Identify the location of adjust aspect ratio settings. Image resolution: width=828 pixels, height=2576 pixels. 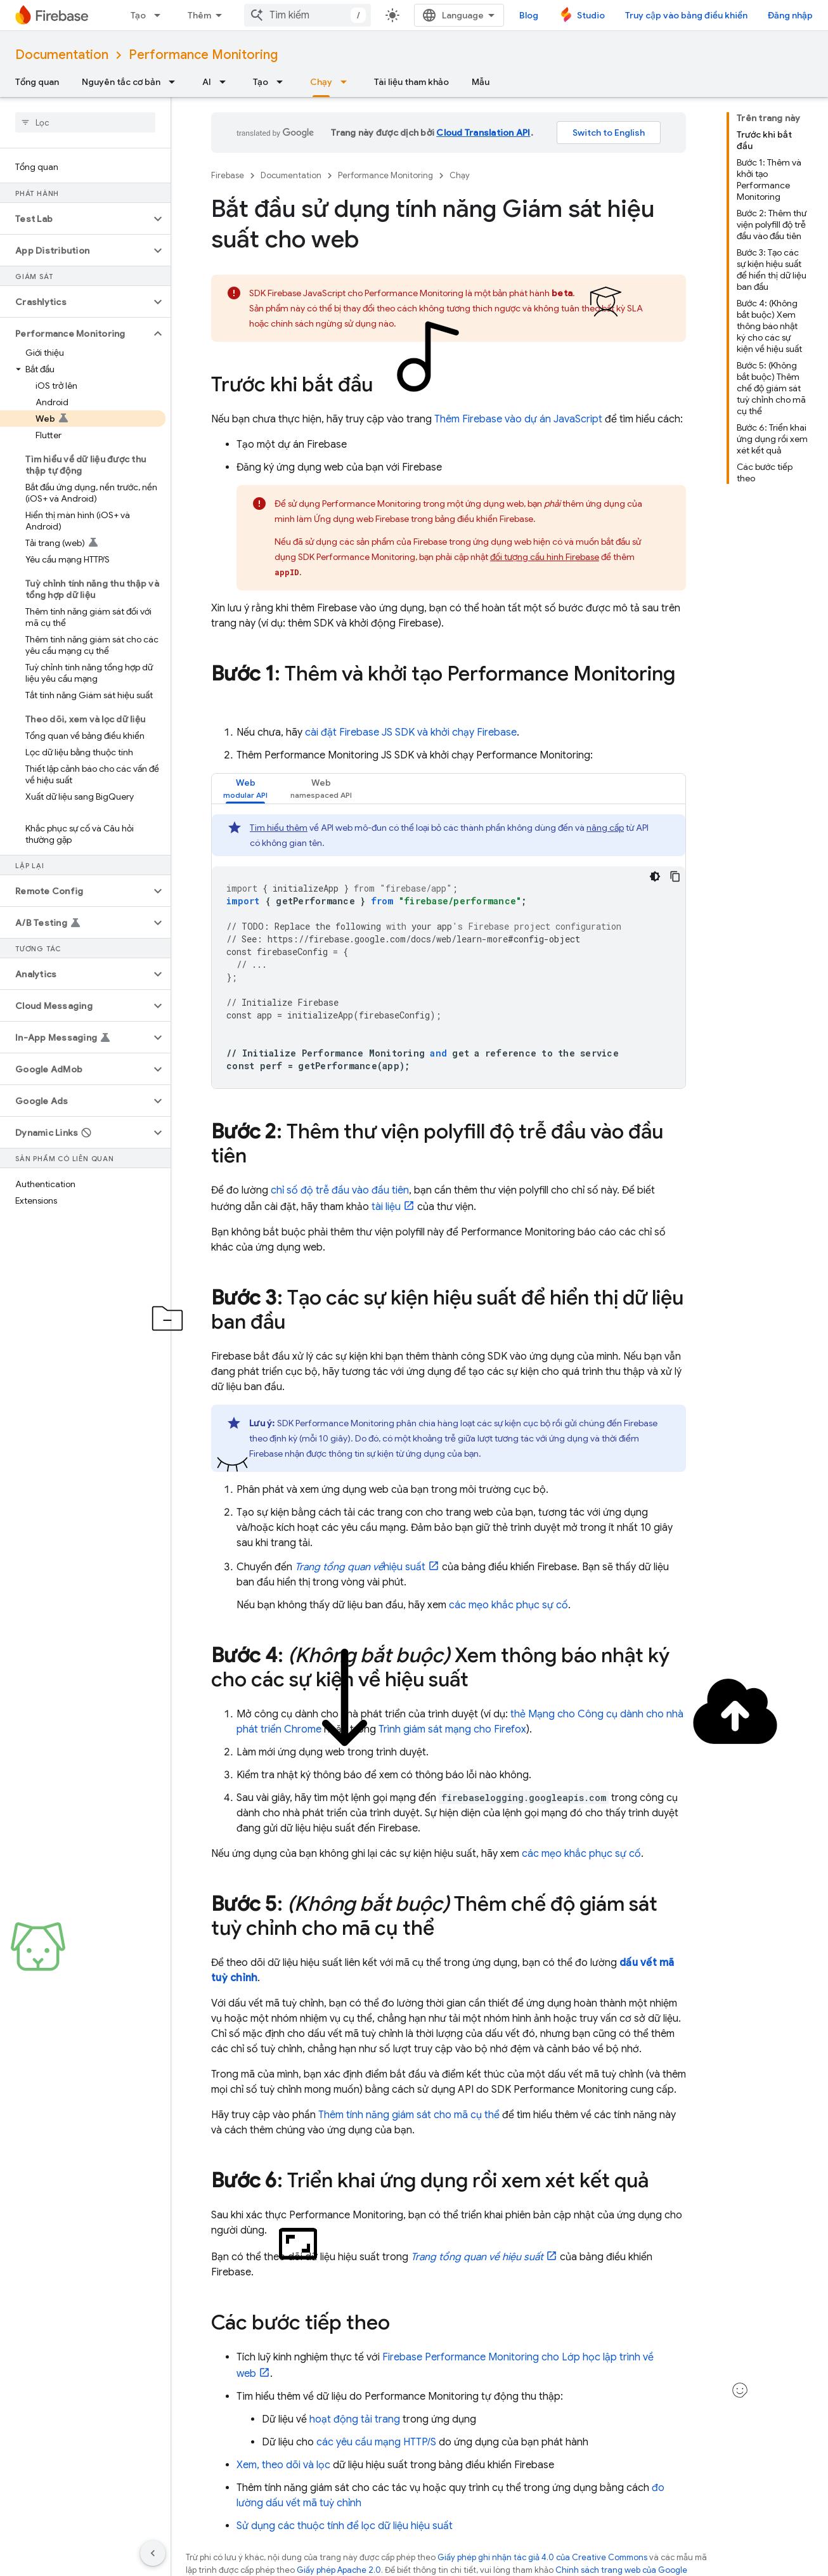
(298, 2244).